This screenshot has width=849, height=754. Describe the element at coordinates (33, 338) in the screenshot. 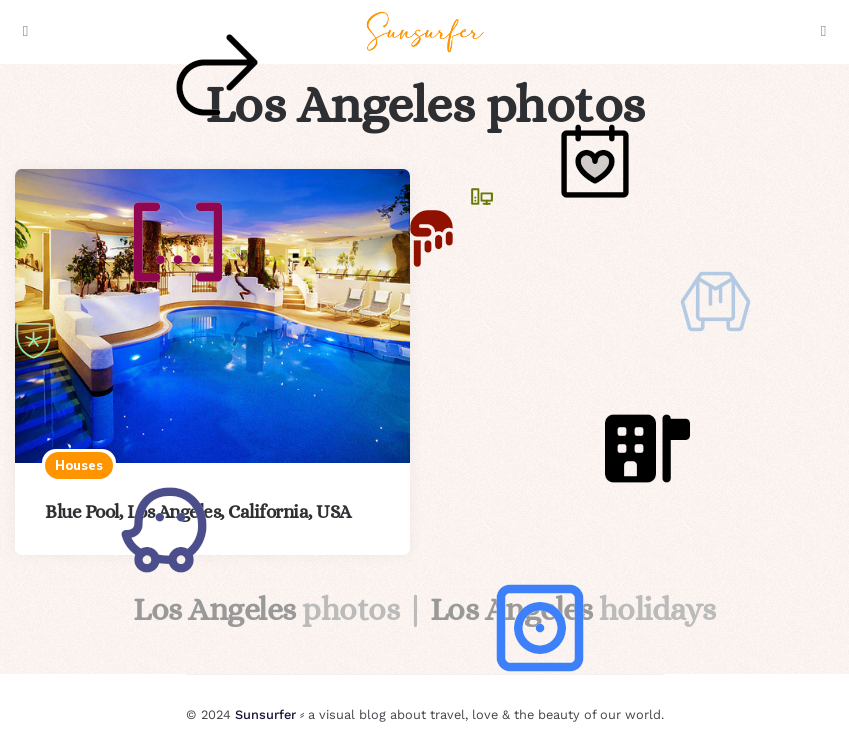

I see `view security rating or trust status` at that location.